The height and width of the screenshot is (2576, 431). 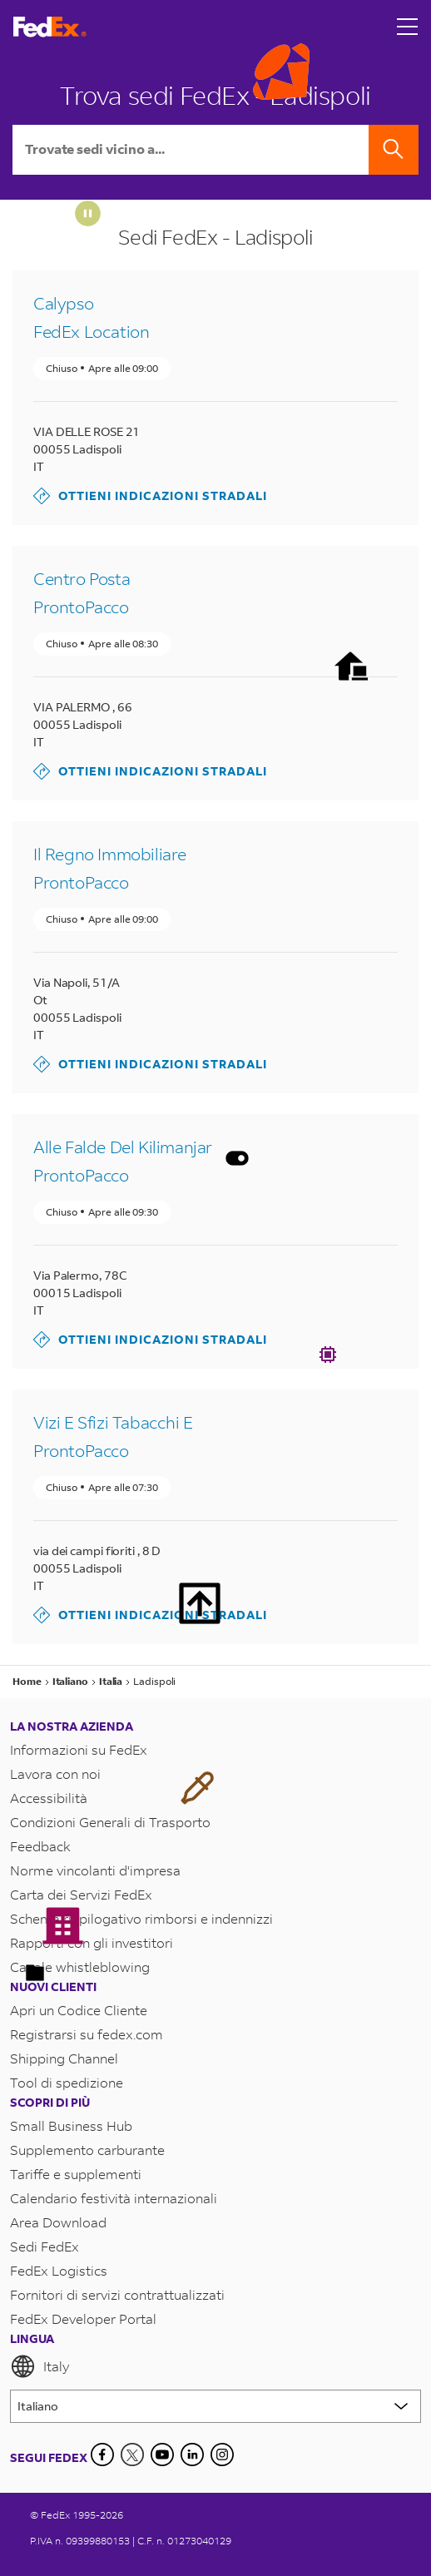 What do you see at coordinates (35, 1973) in the screenshot?
I see `open file folder` at bounding box center [35, 1973].